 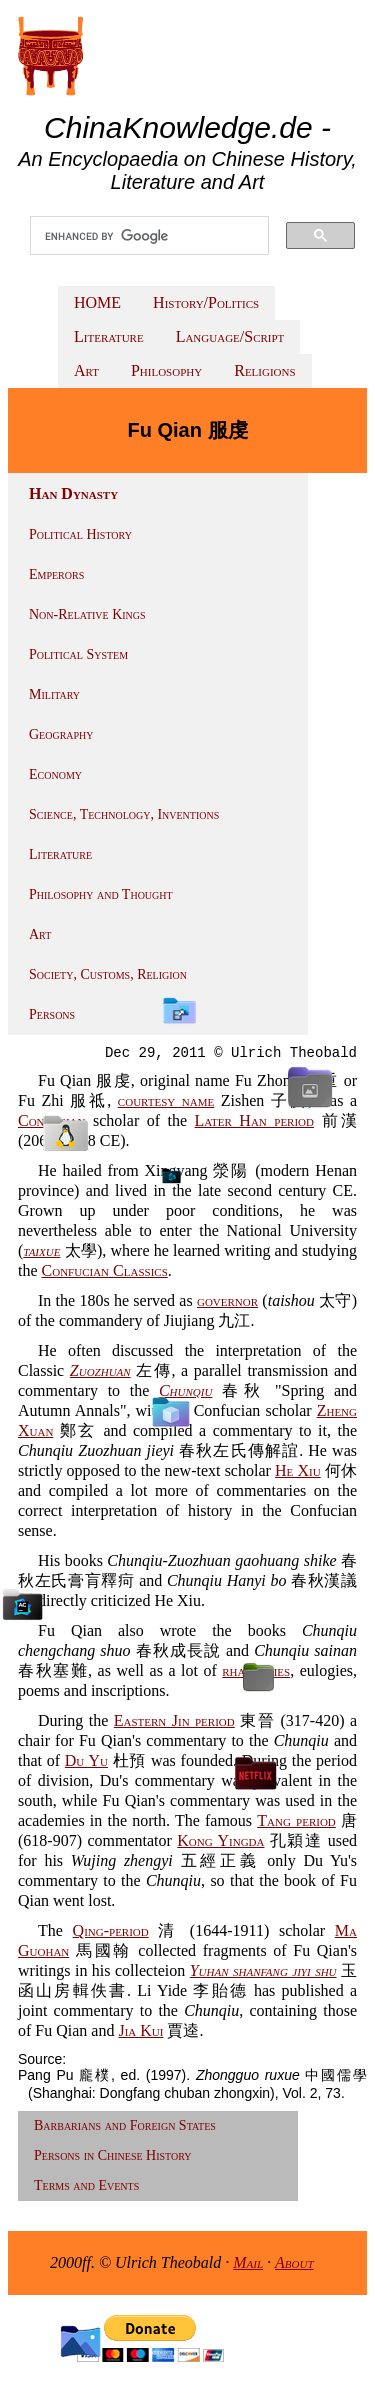 What do you see at coordinates (179, 1011) in the screenshot?
I see `folder containing video to image conversion files` at bounding box center [179, 1011].